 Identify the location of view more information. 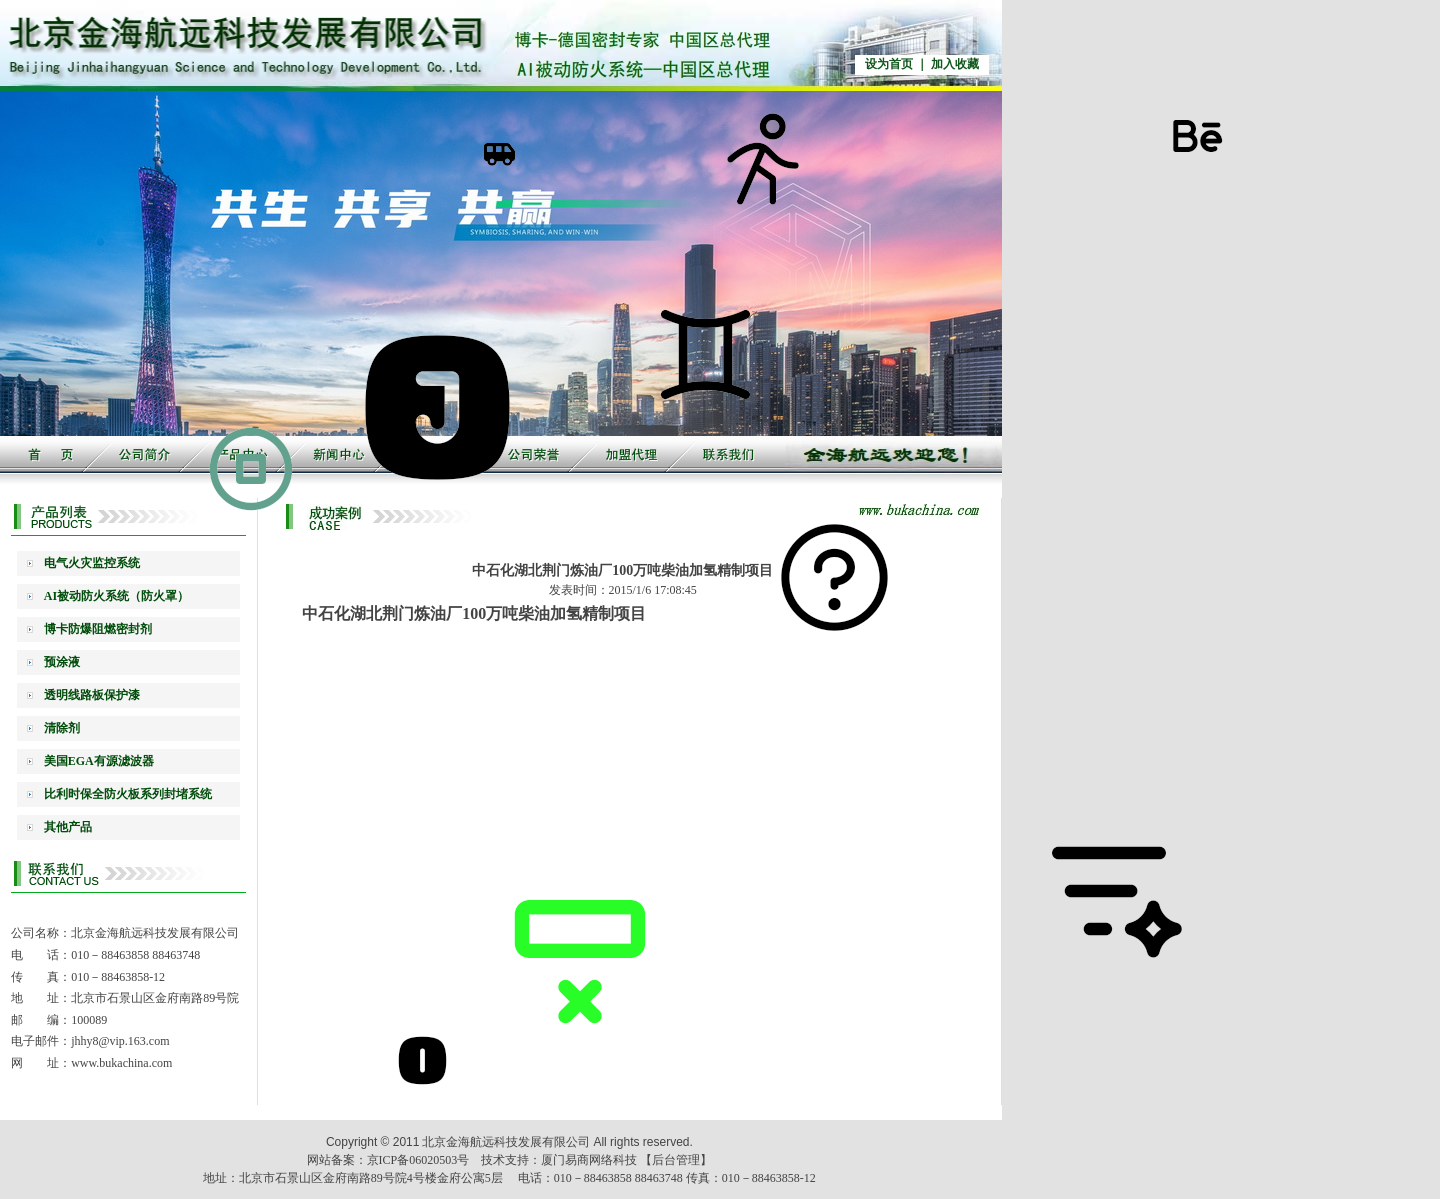
(422, 1060).